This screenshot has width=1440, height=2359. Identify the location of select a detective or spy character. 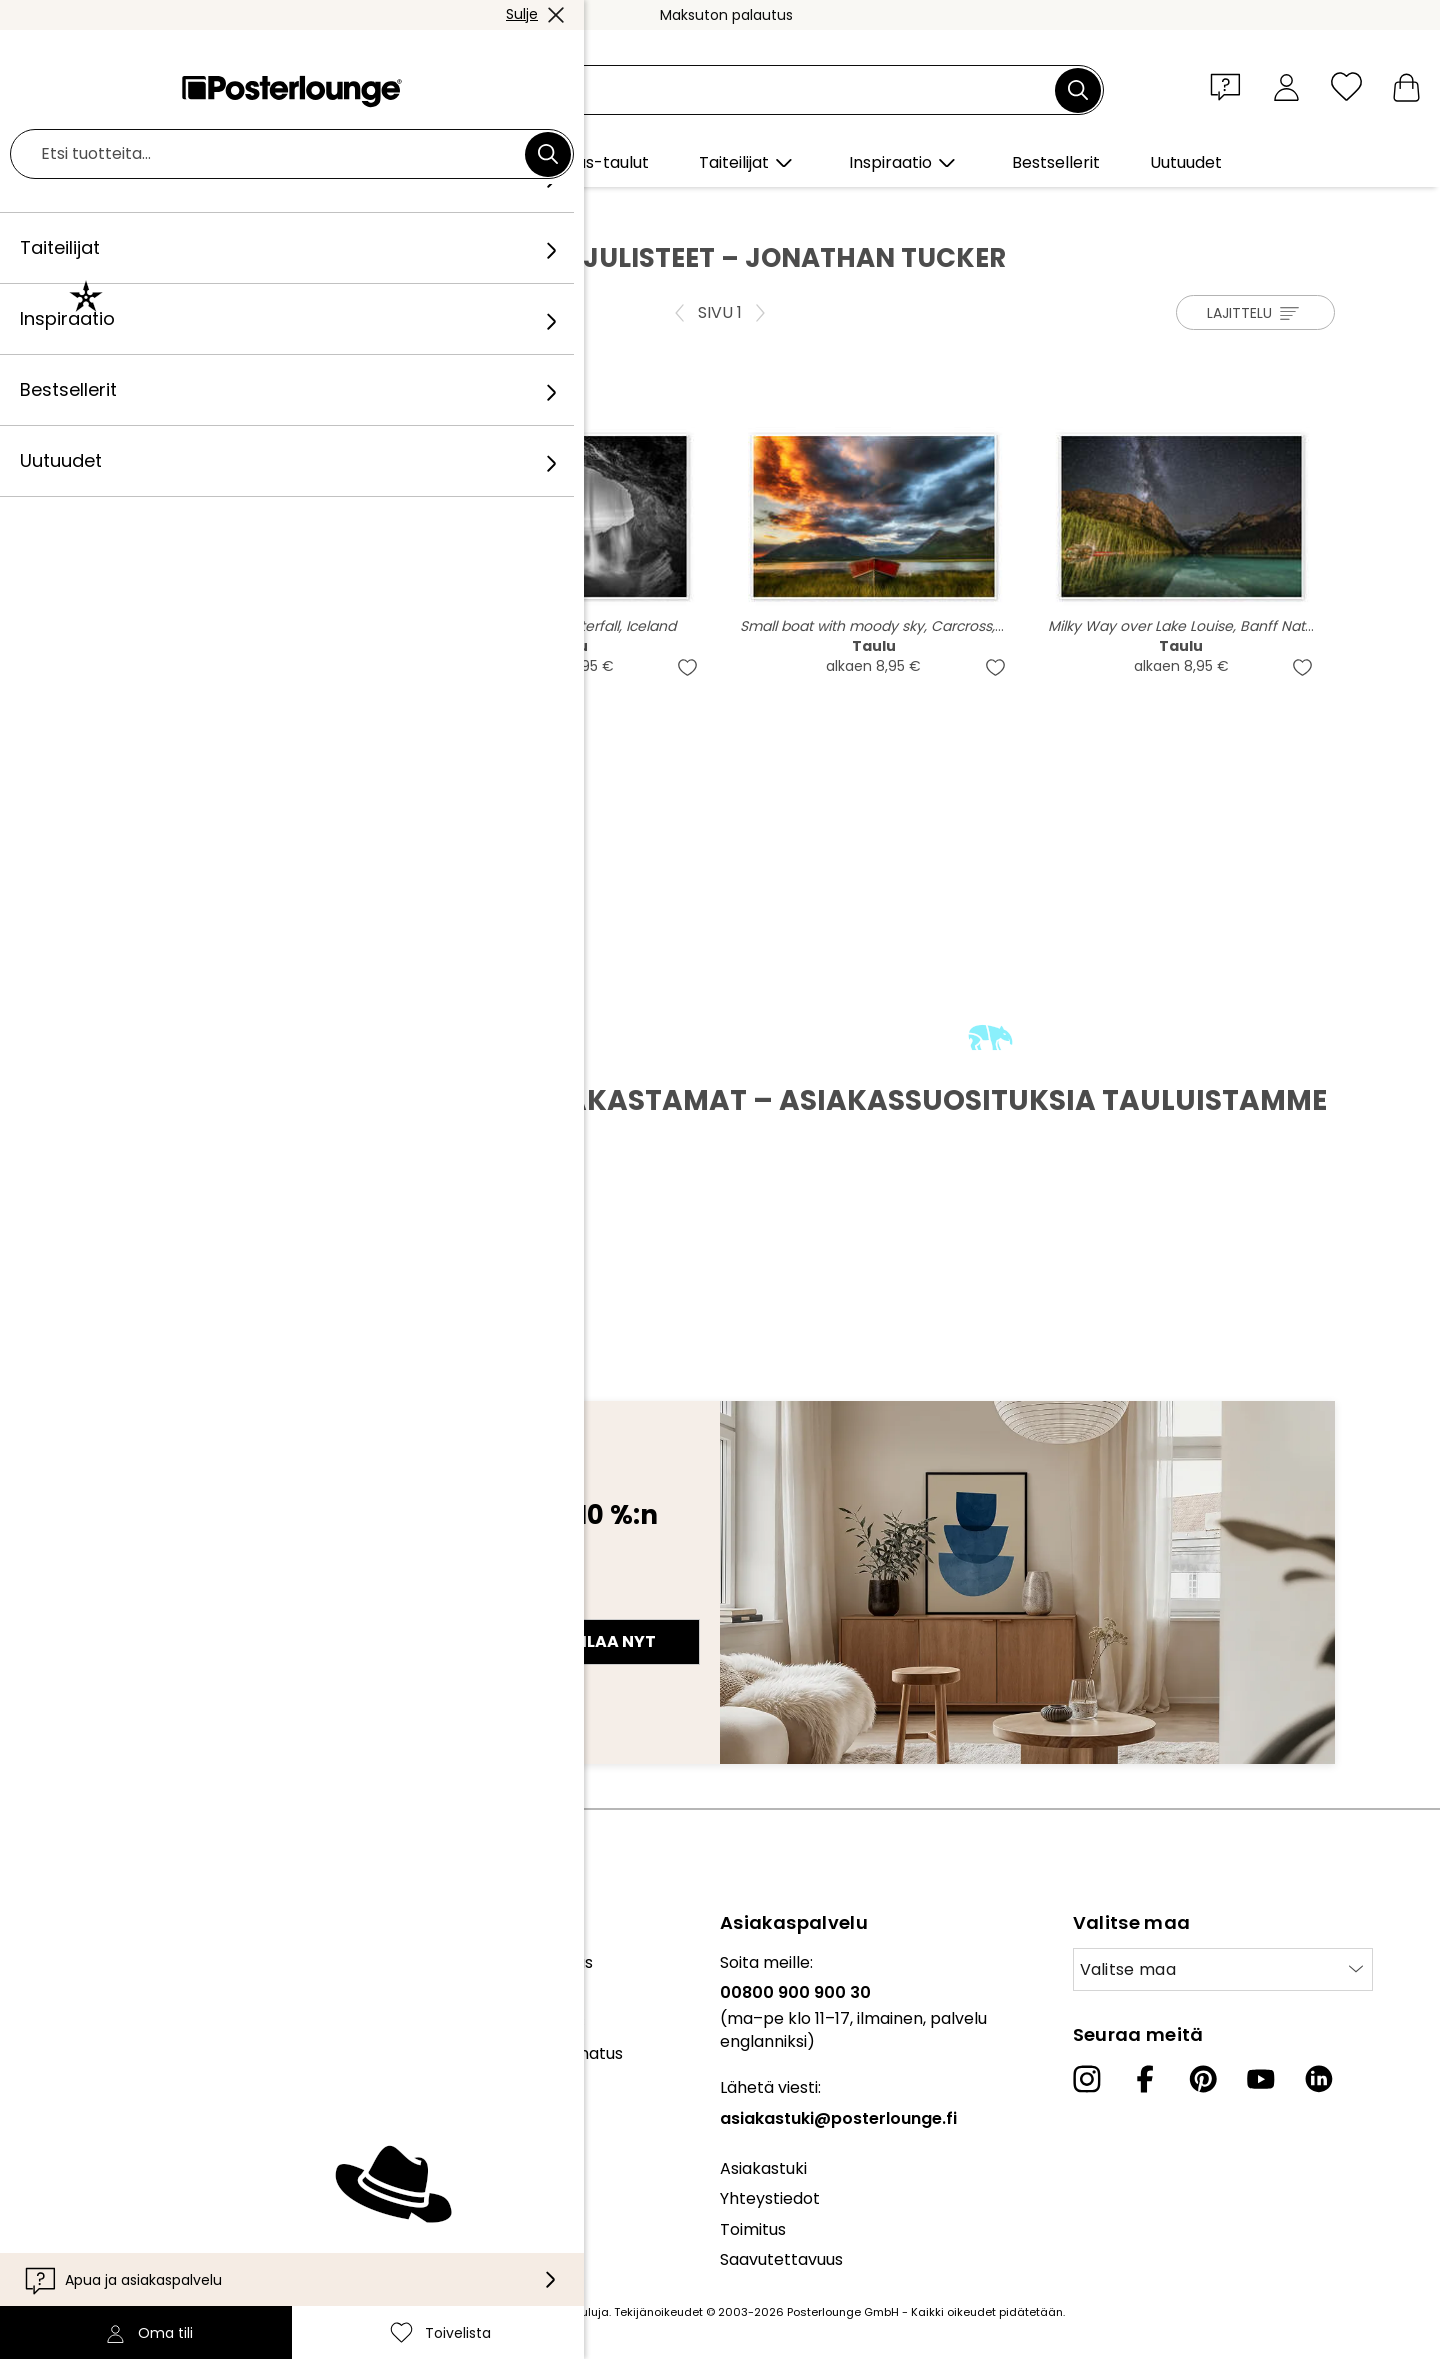
(393, 2184).